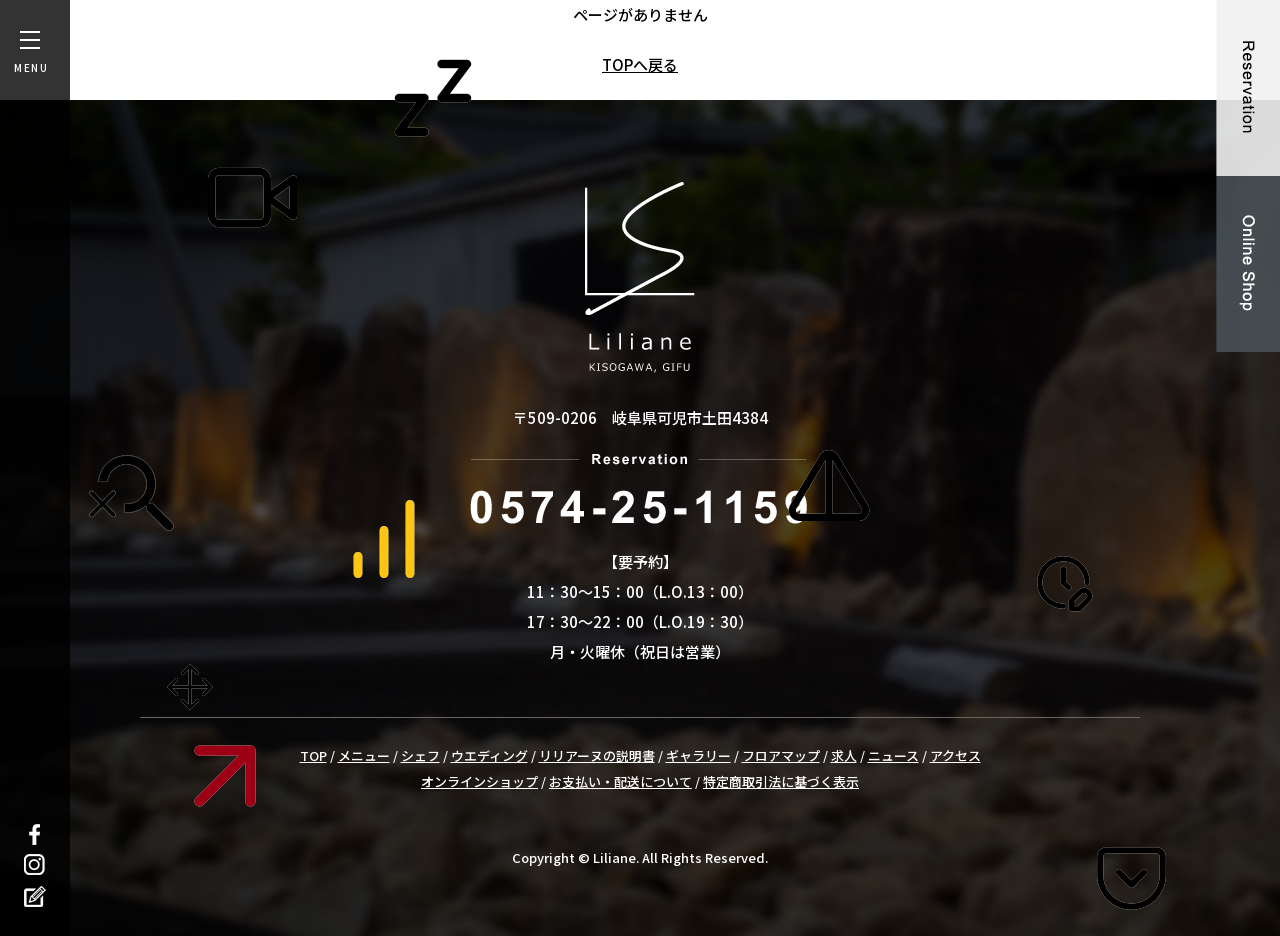  What do you see at coordinates (433, 98) in the screenshot?
I see `indicates sleep mode or inactive state` at bounding box center [433, 98].